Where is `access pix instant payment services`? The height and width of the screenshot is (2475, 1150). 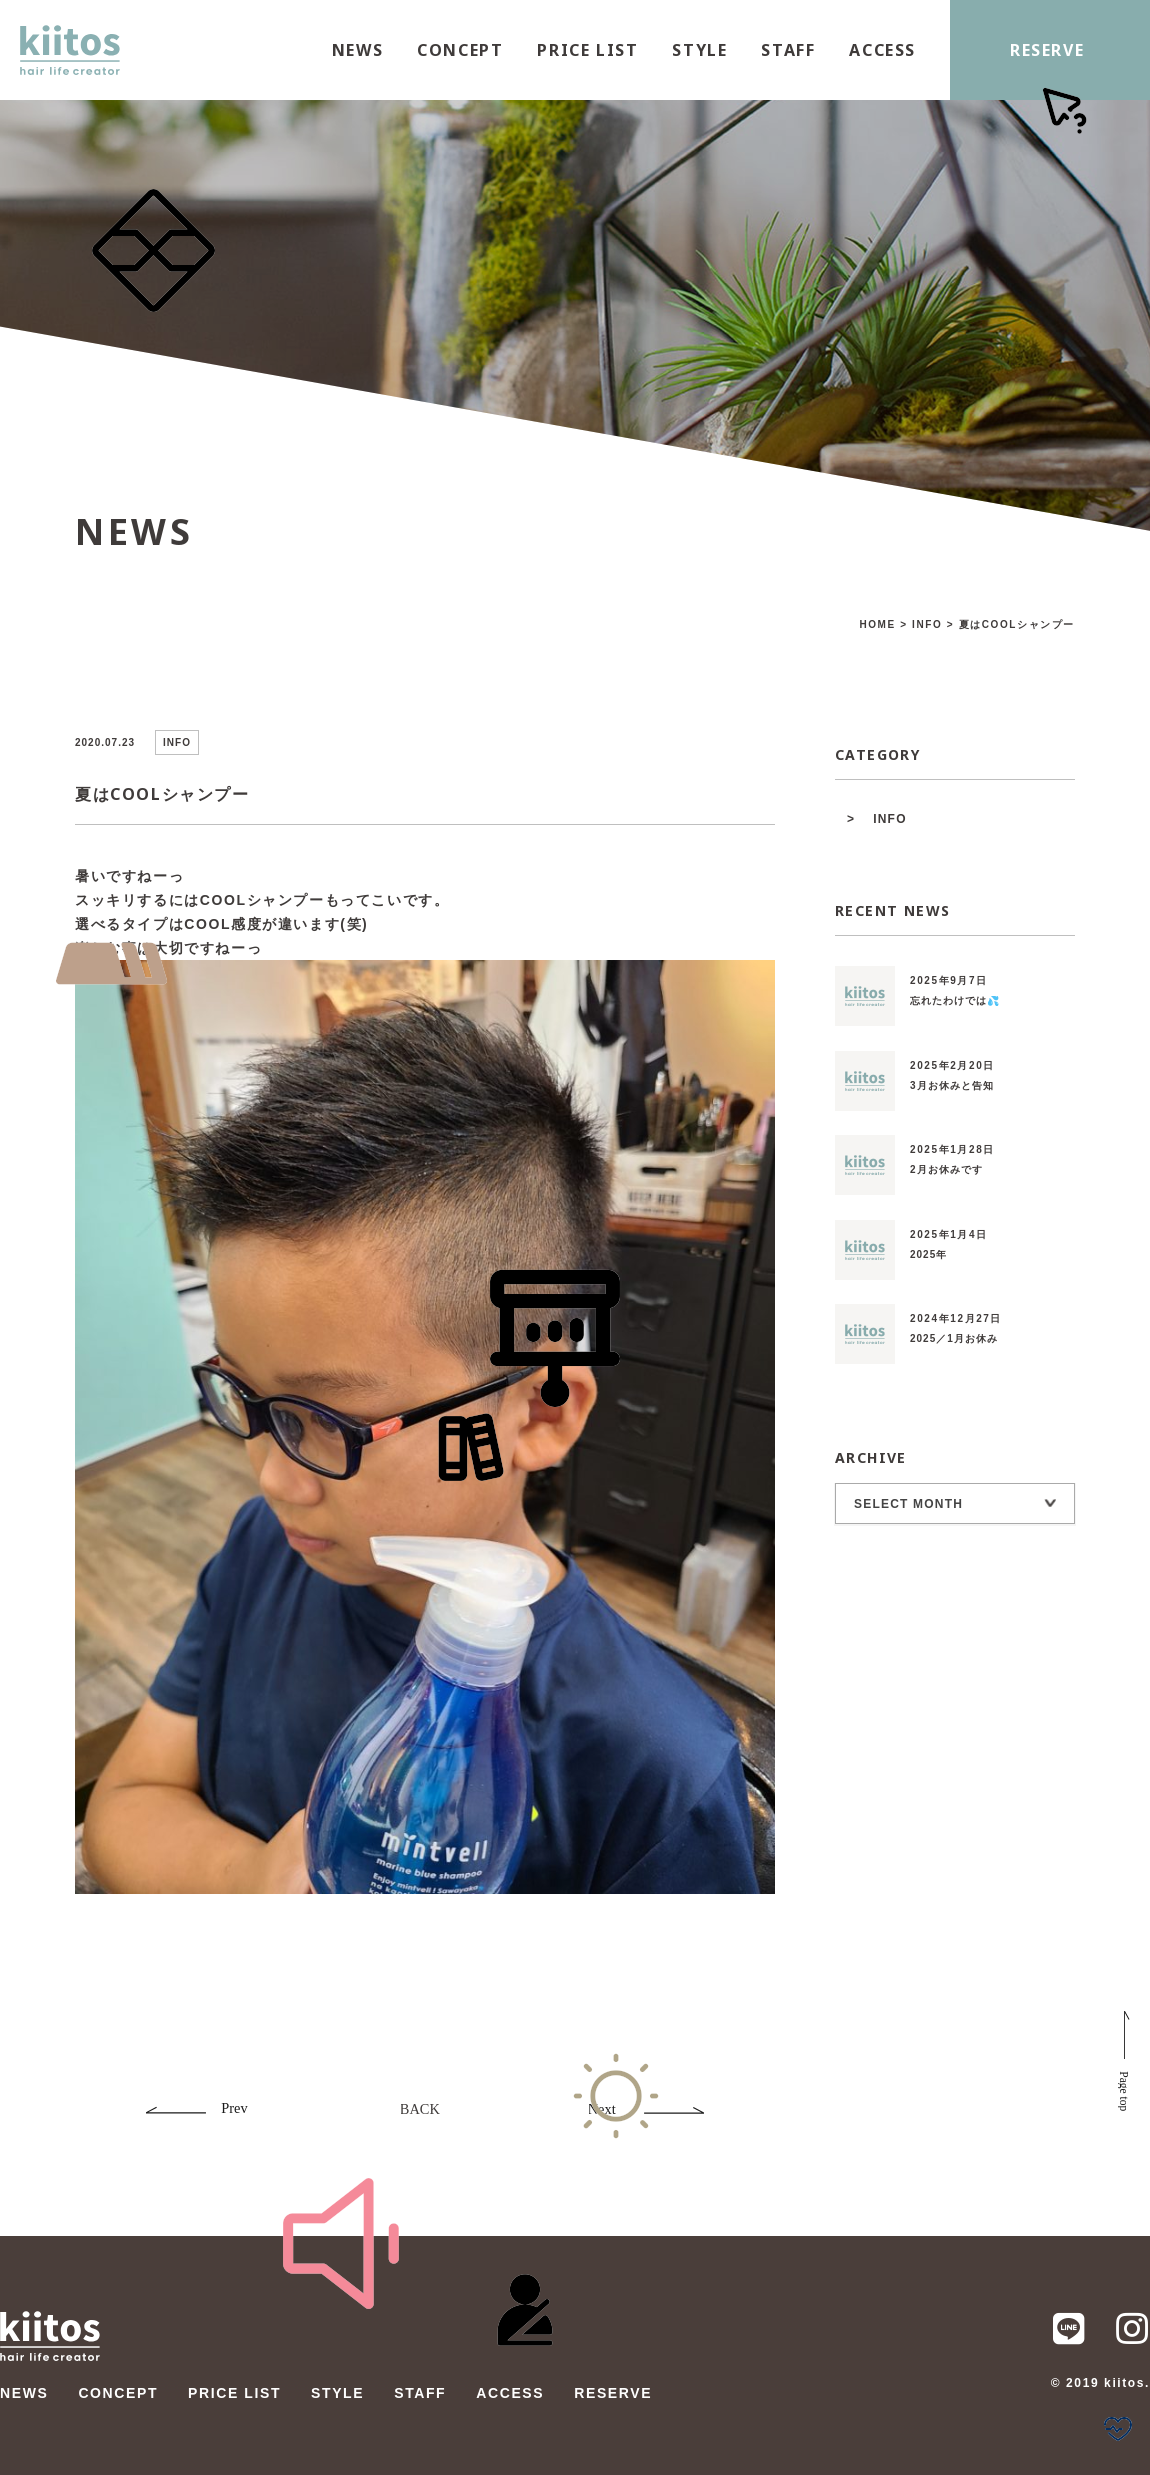
access pix instant payment services is located at coordinates (153, 250).